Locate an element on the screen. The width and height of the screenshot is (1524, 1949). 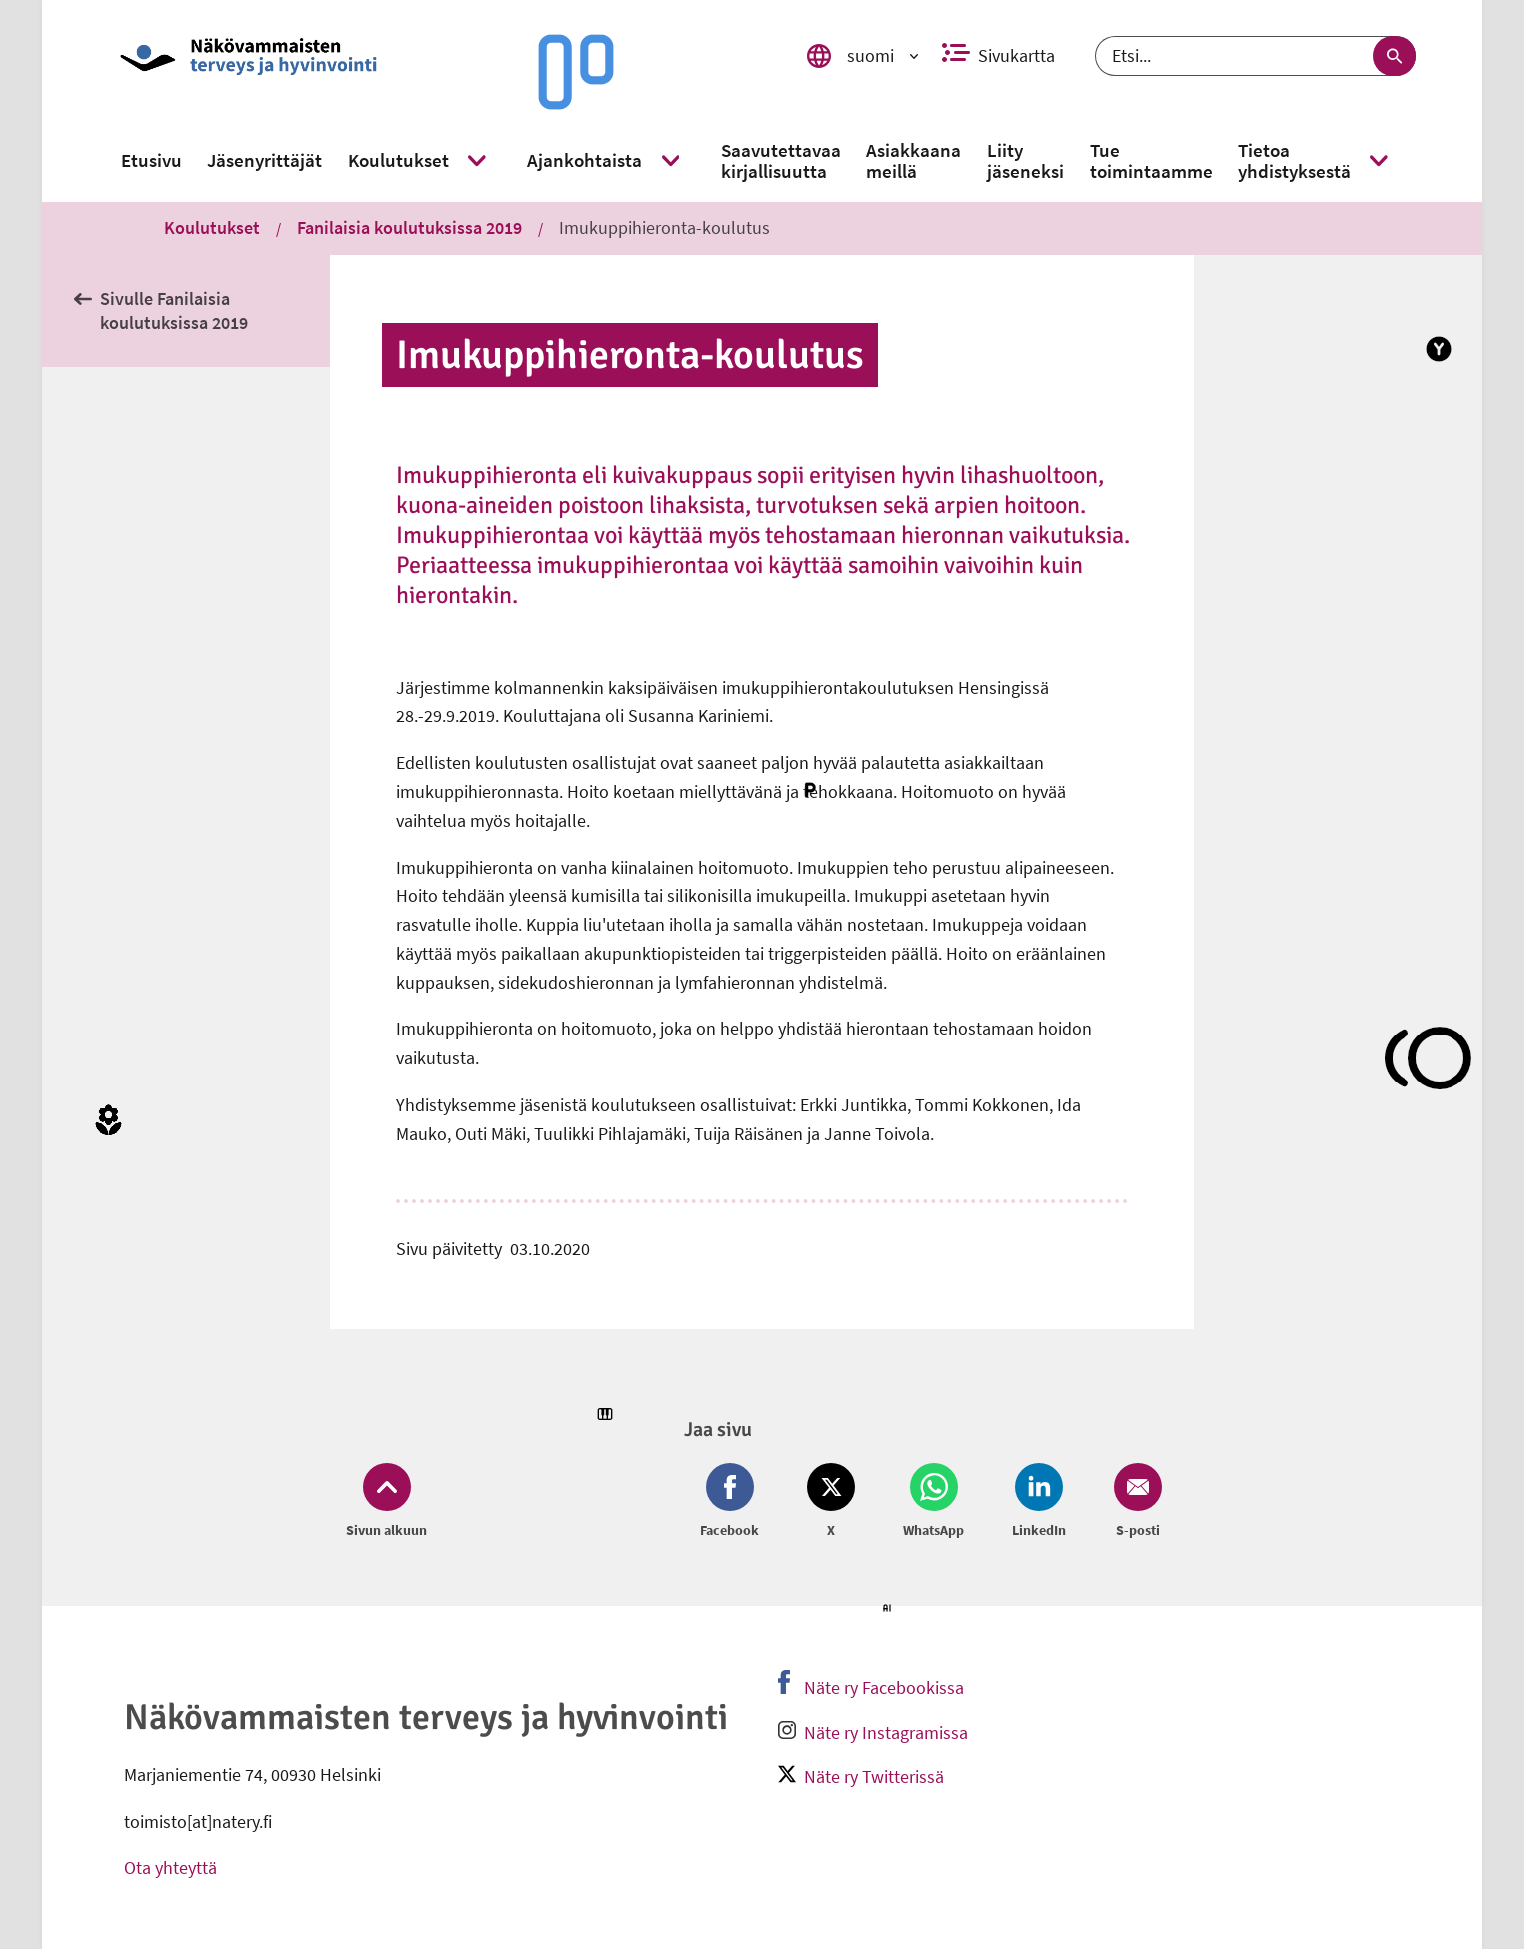
access AI-powered features is located at coordinates (887, 1608).